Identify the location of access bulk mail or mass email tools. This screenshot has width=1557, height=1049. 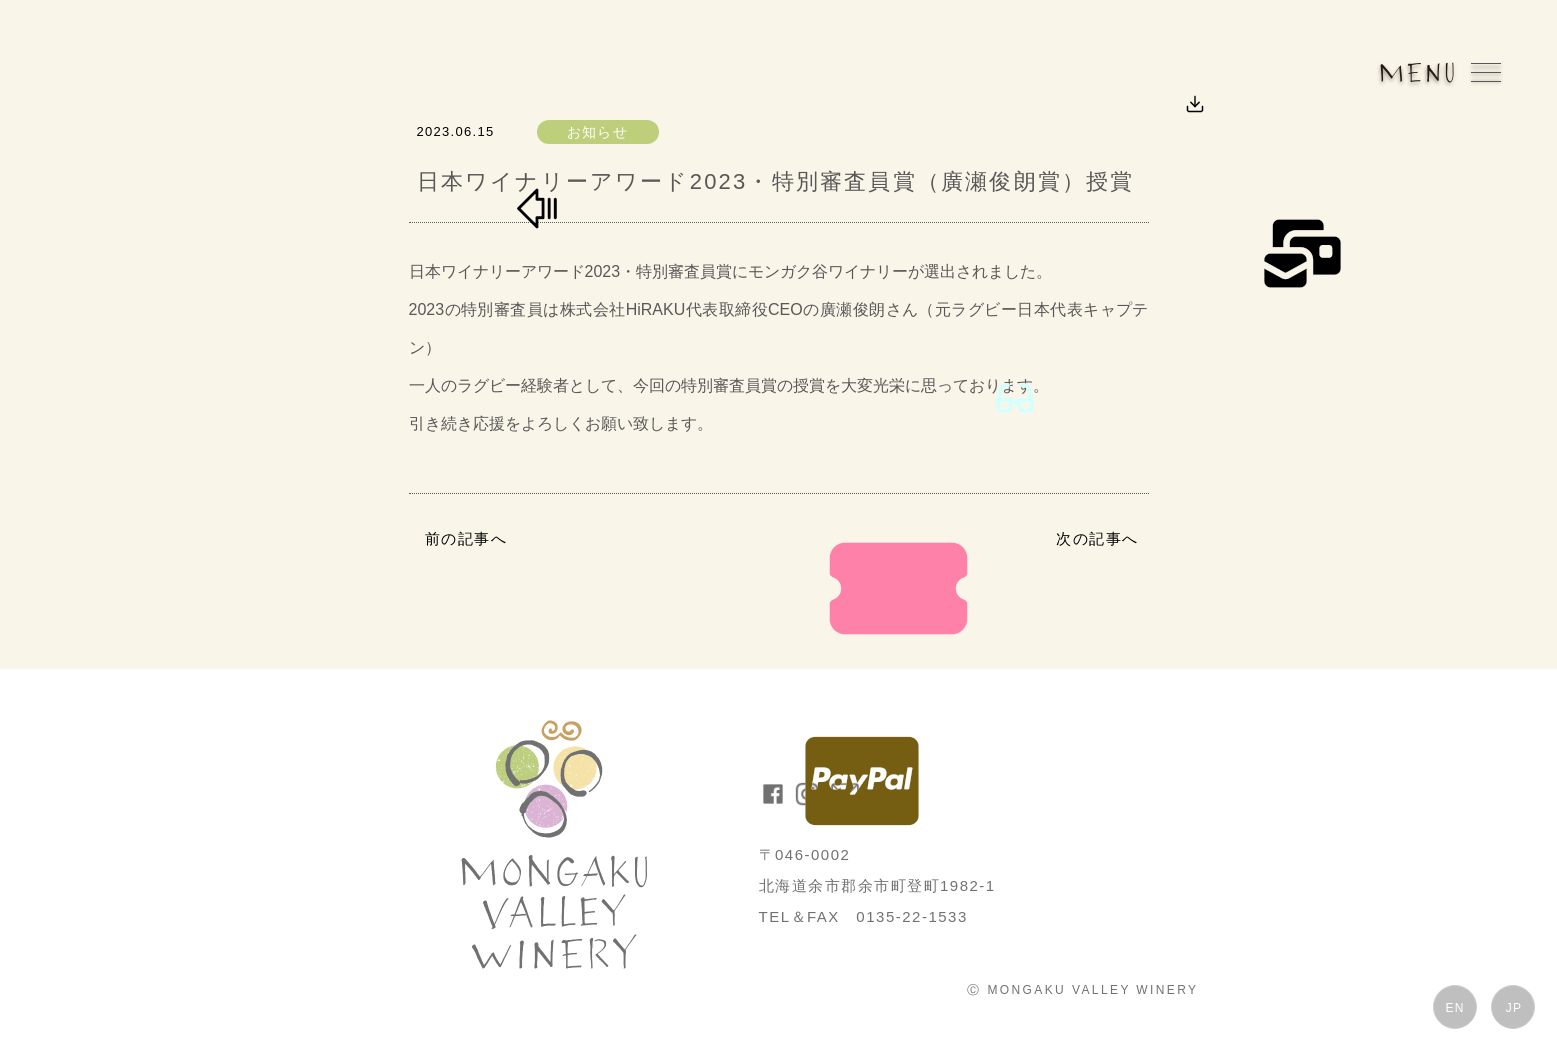
(1302, 253).